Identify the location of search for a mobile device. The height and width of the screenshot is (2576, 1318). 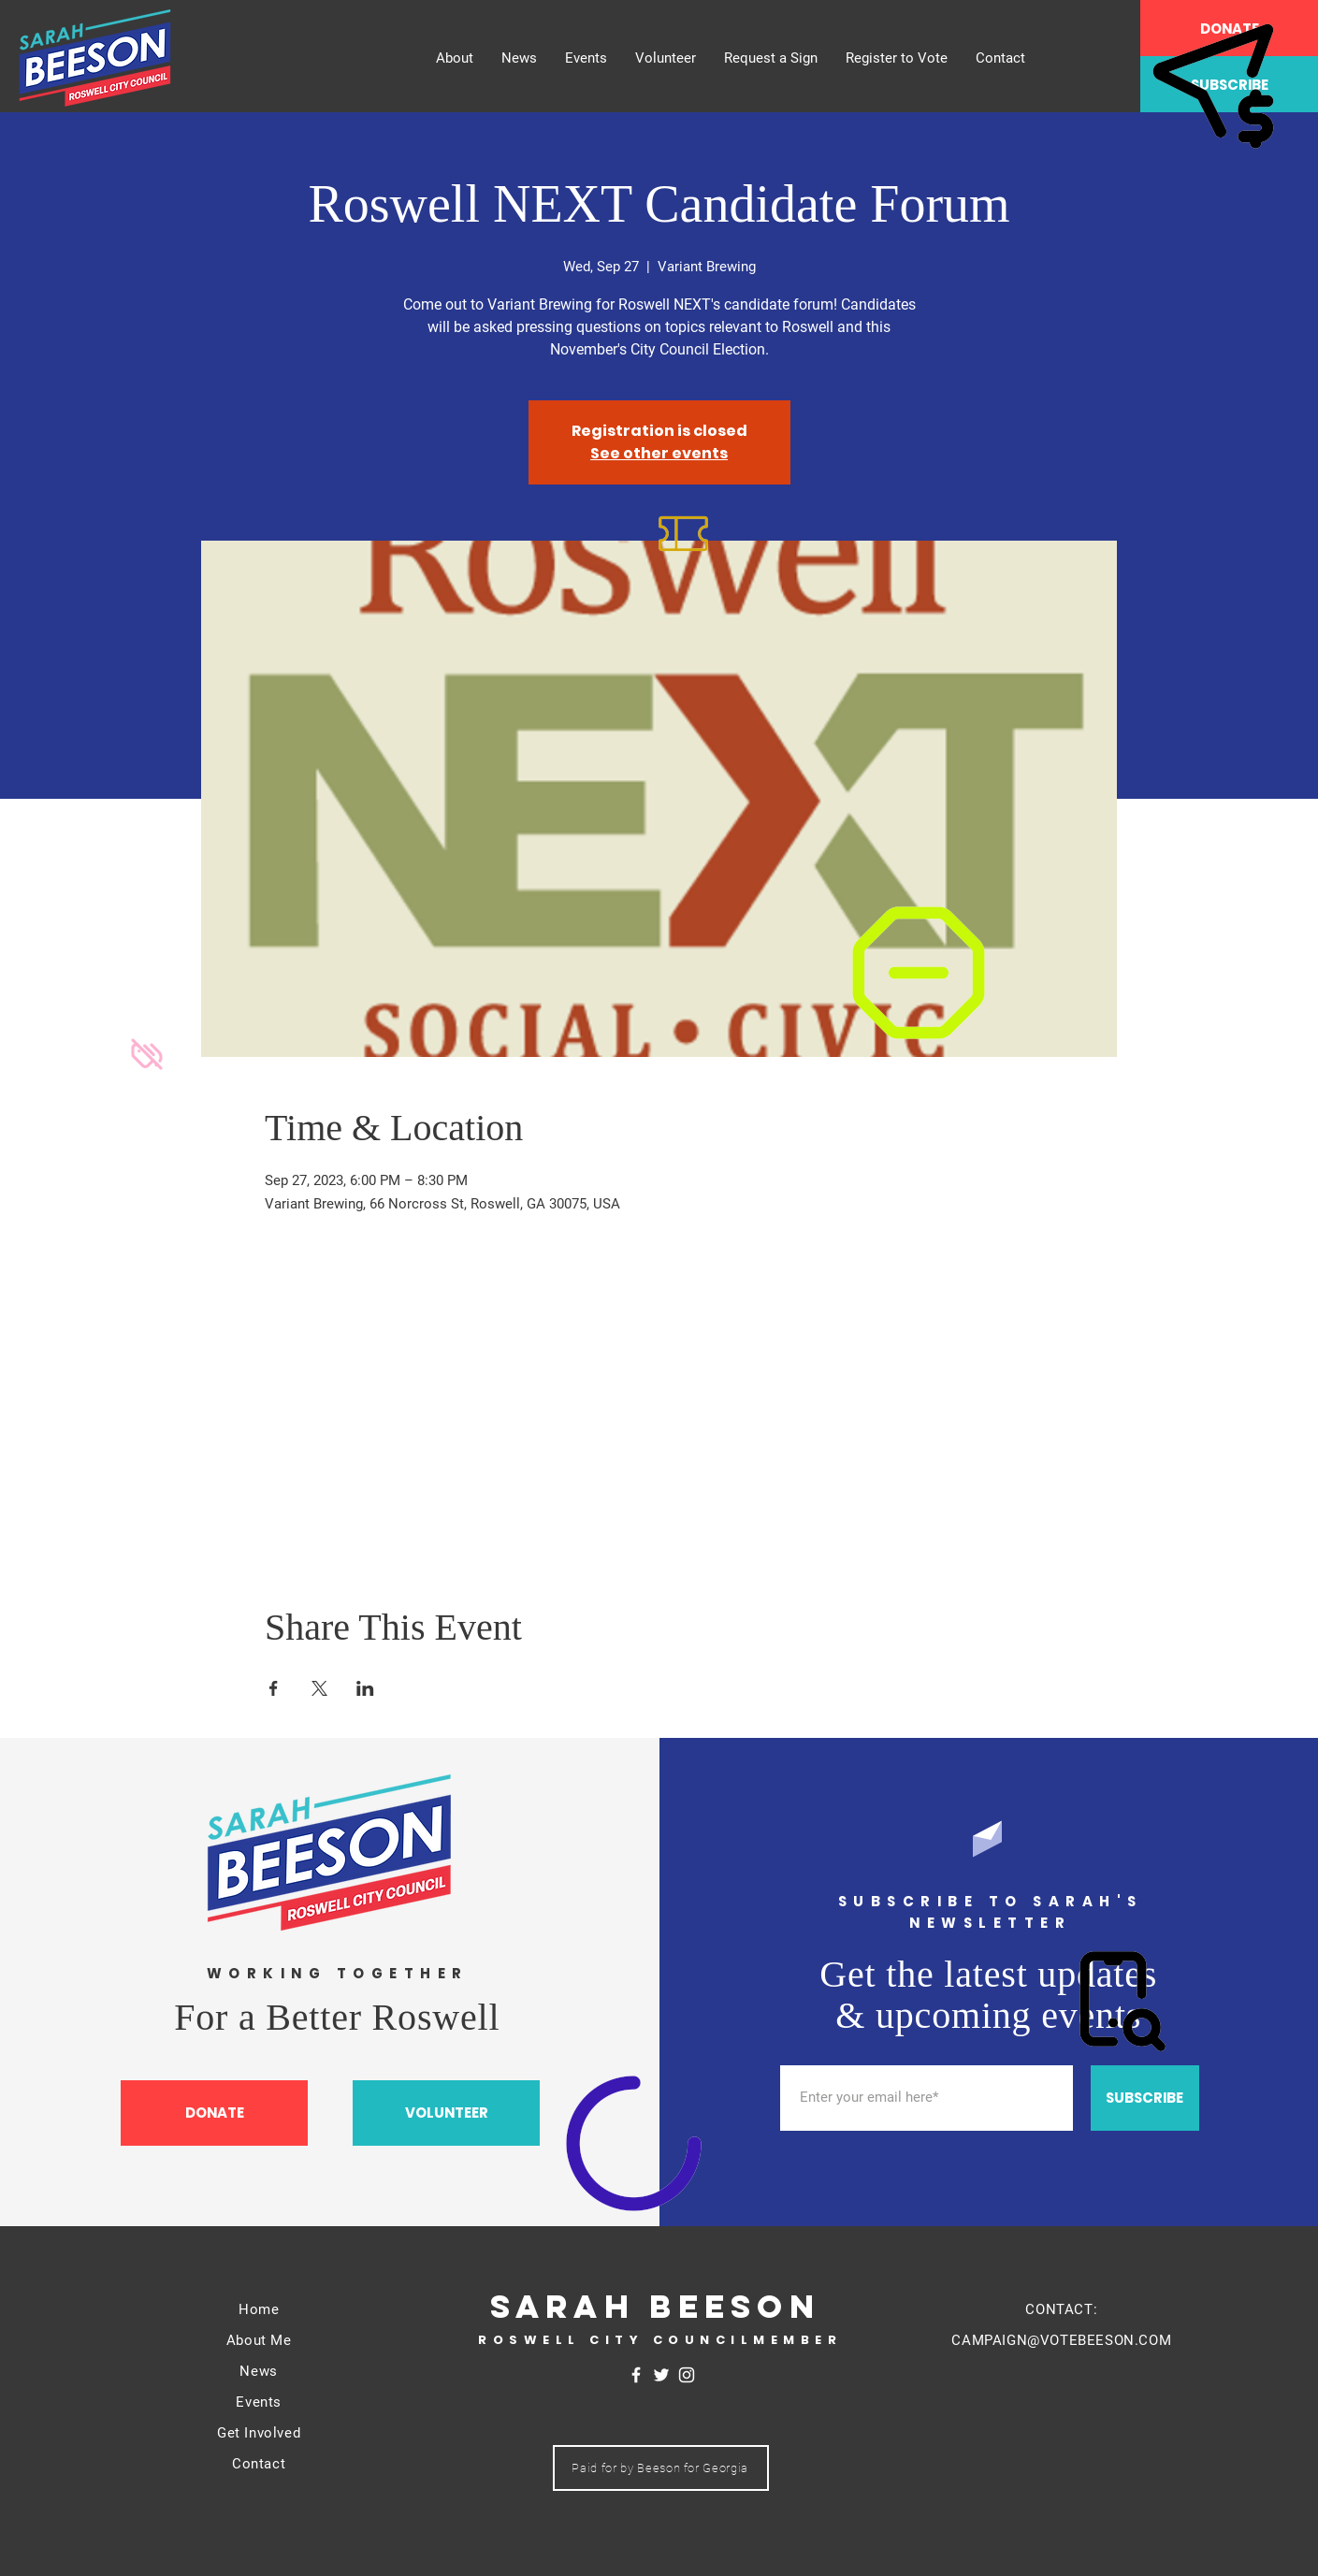
(1113, 1999).